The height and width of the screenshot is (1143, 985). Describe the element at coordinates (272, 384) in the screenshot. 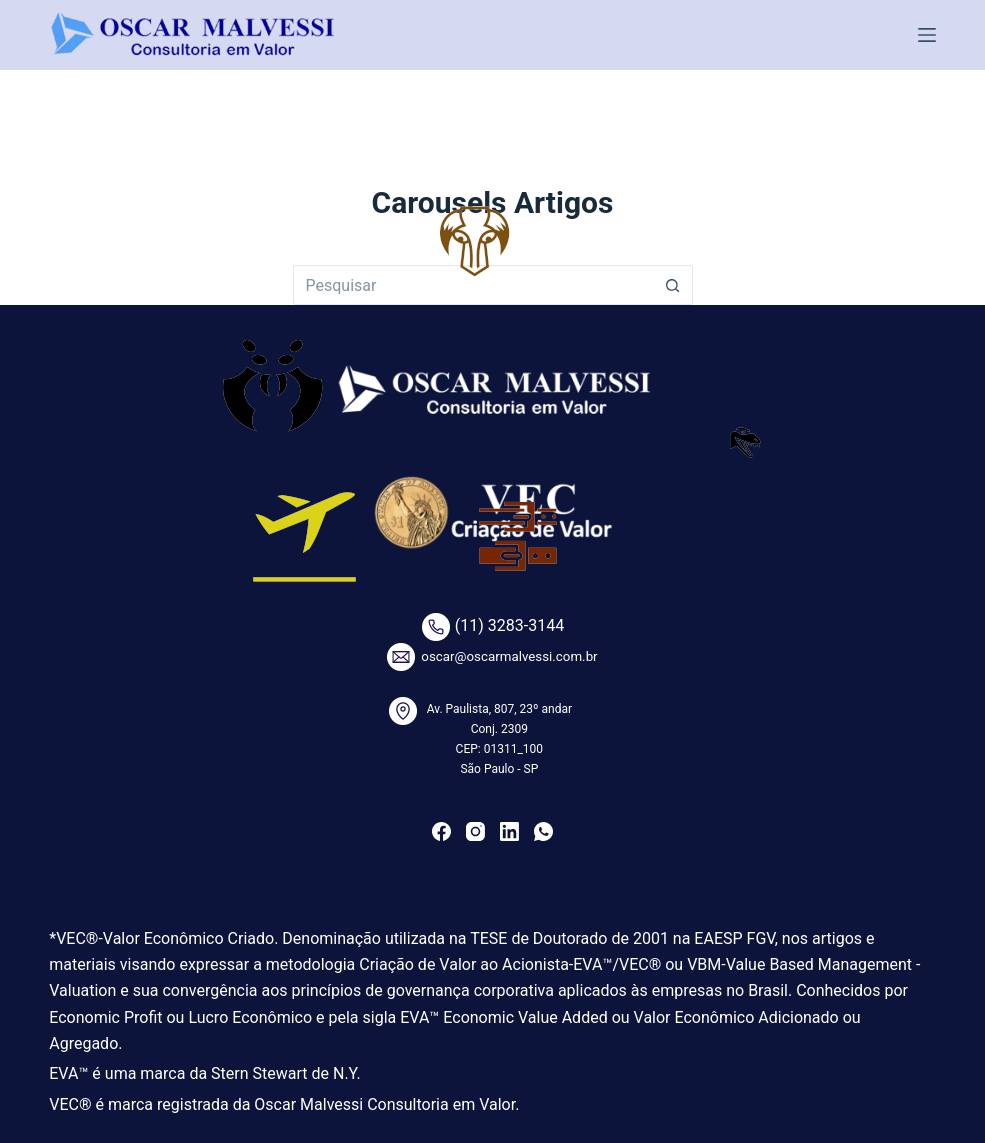

I see `insect or creature type indicator in a game interface` at that location.